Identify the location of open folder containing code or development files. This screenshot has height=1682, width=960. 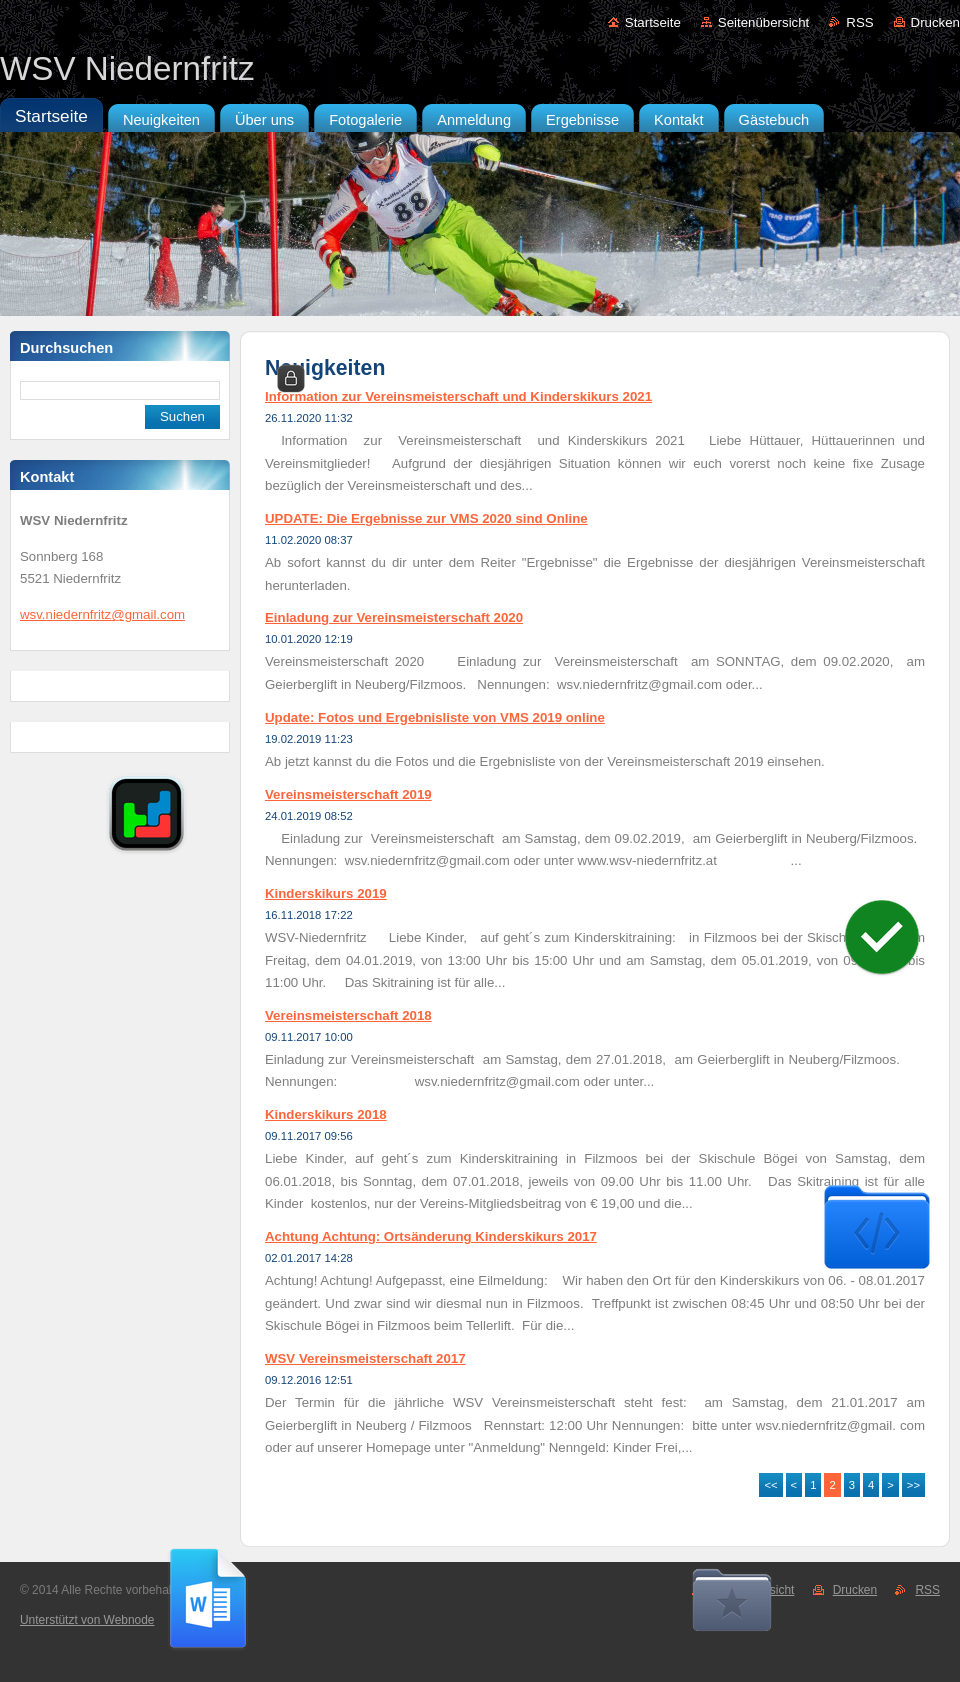
(877, 1227).